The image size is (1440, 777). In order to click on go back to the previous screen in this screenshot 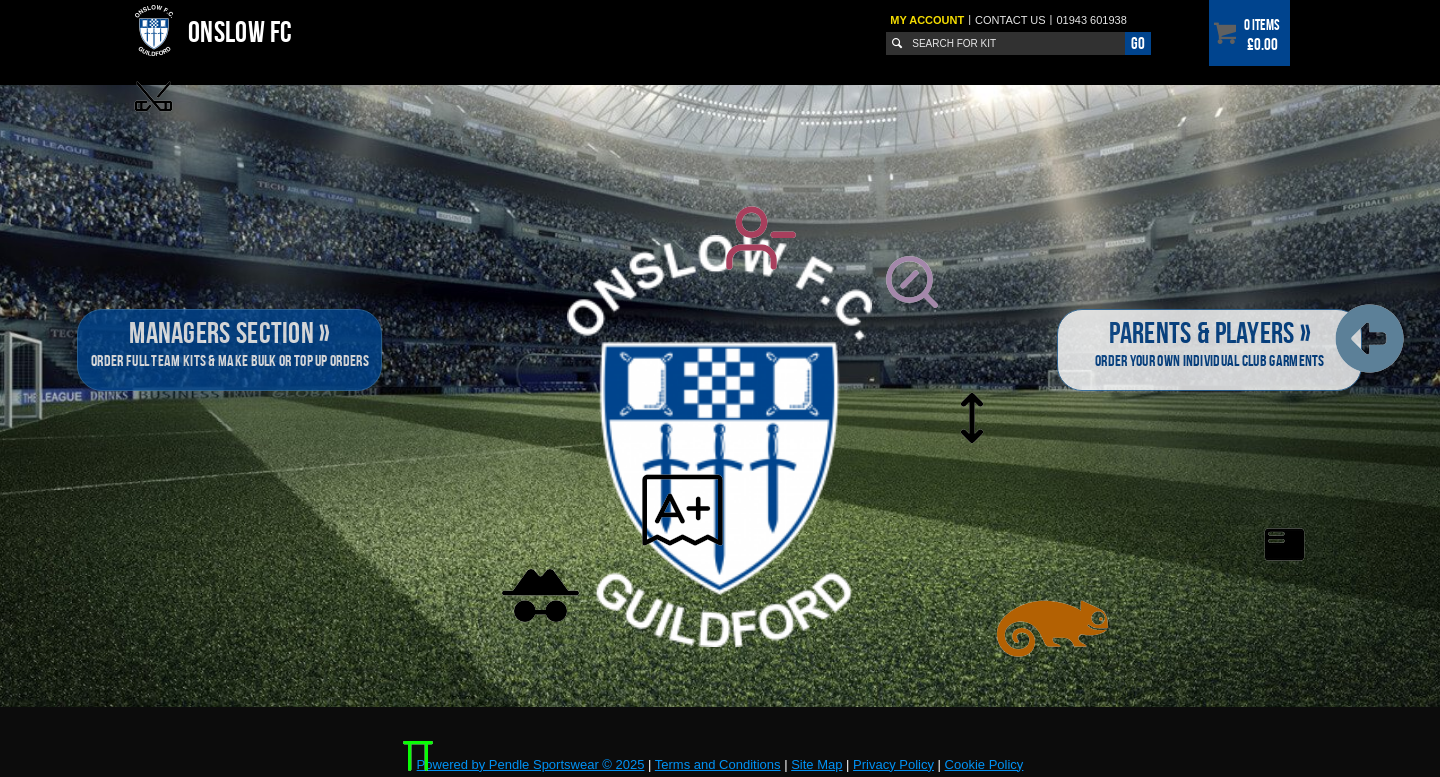, I will do `click(1369, 338)`.